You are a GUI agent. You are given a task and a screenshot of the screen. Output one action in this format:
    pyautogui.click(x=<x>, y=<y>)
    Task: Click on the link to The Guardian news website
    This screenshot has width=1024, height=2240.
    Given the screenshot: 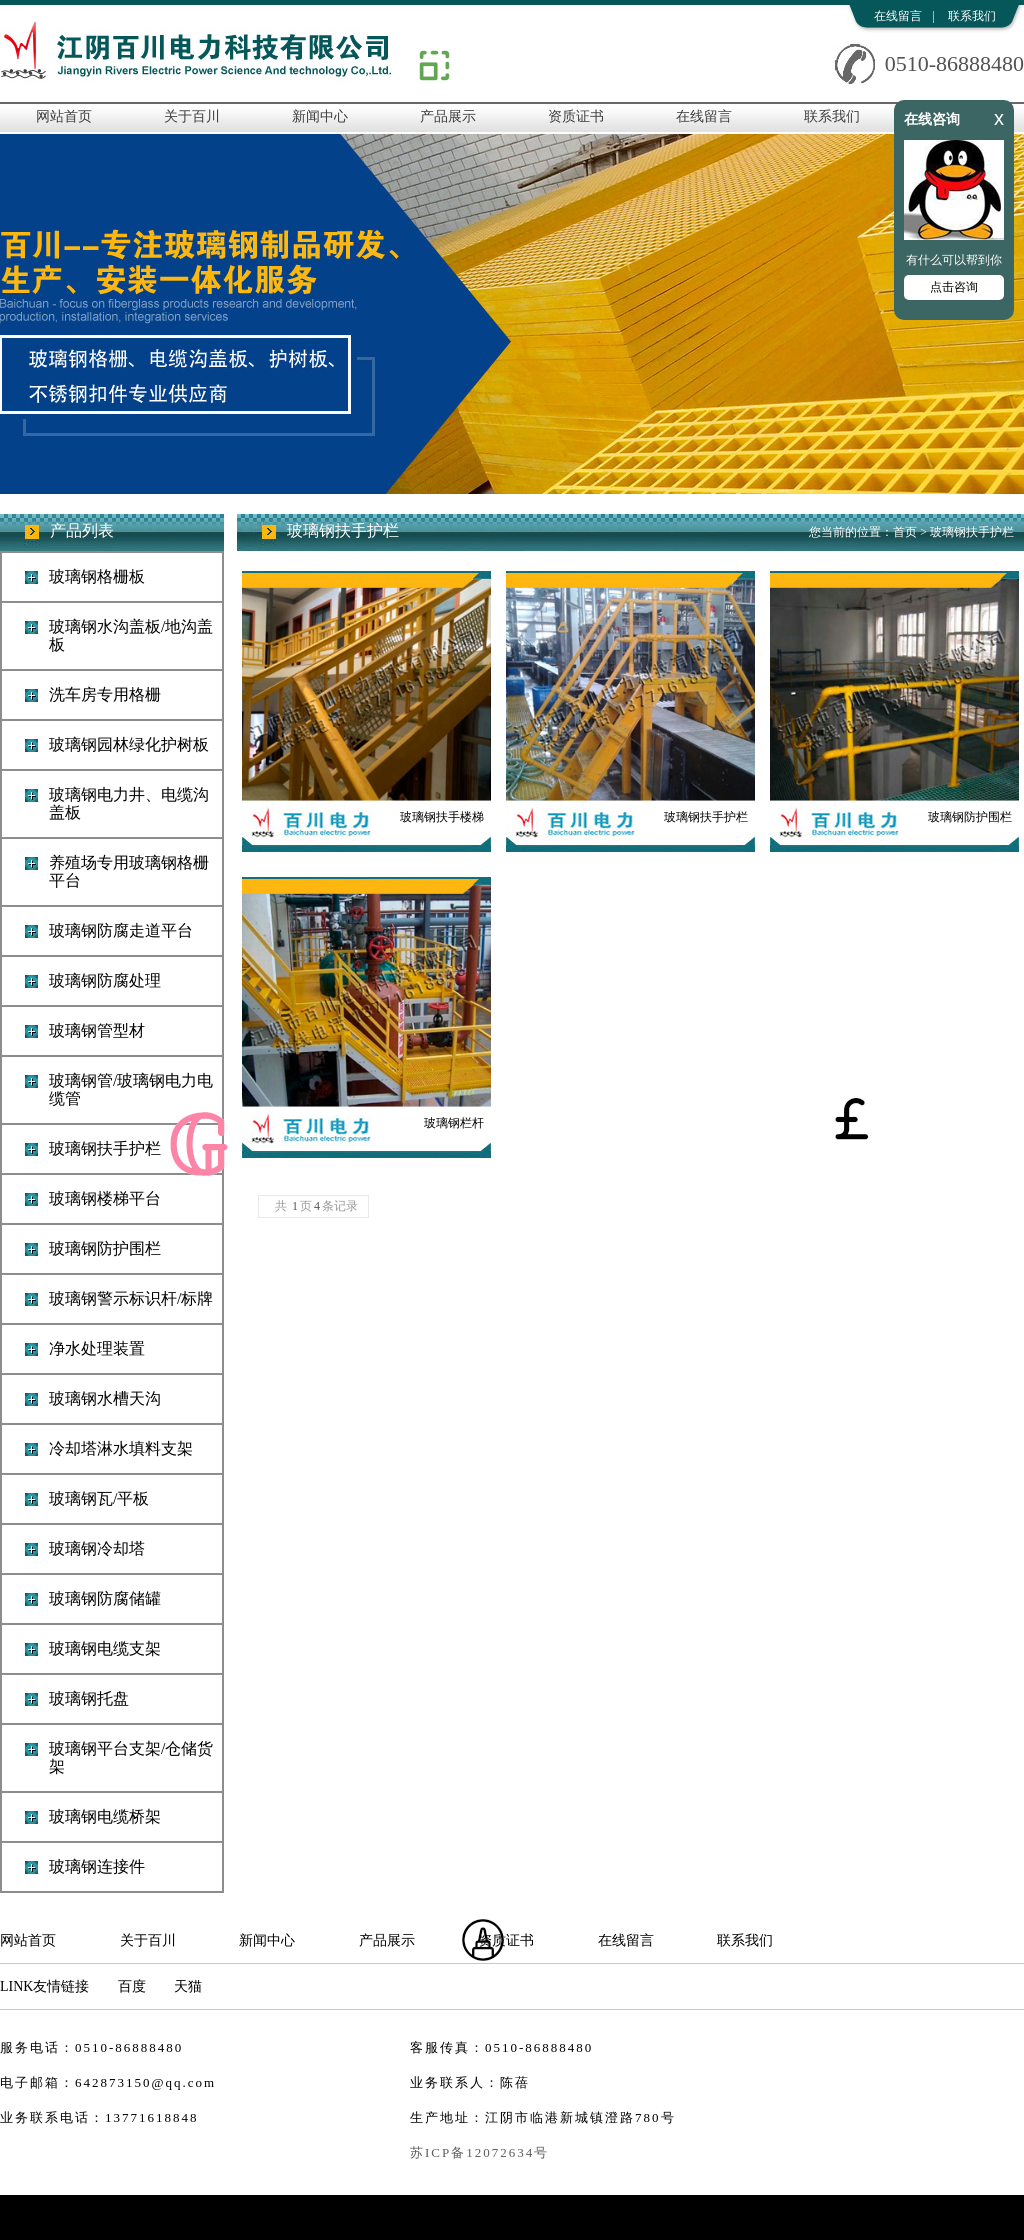 What is the action you would take?
    pyautogui.click(x=199, y=1144)
    